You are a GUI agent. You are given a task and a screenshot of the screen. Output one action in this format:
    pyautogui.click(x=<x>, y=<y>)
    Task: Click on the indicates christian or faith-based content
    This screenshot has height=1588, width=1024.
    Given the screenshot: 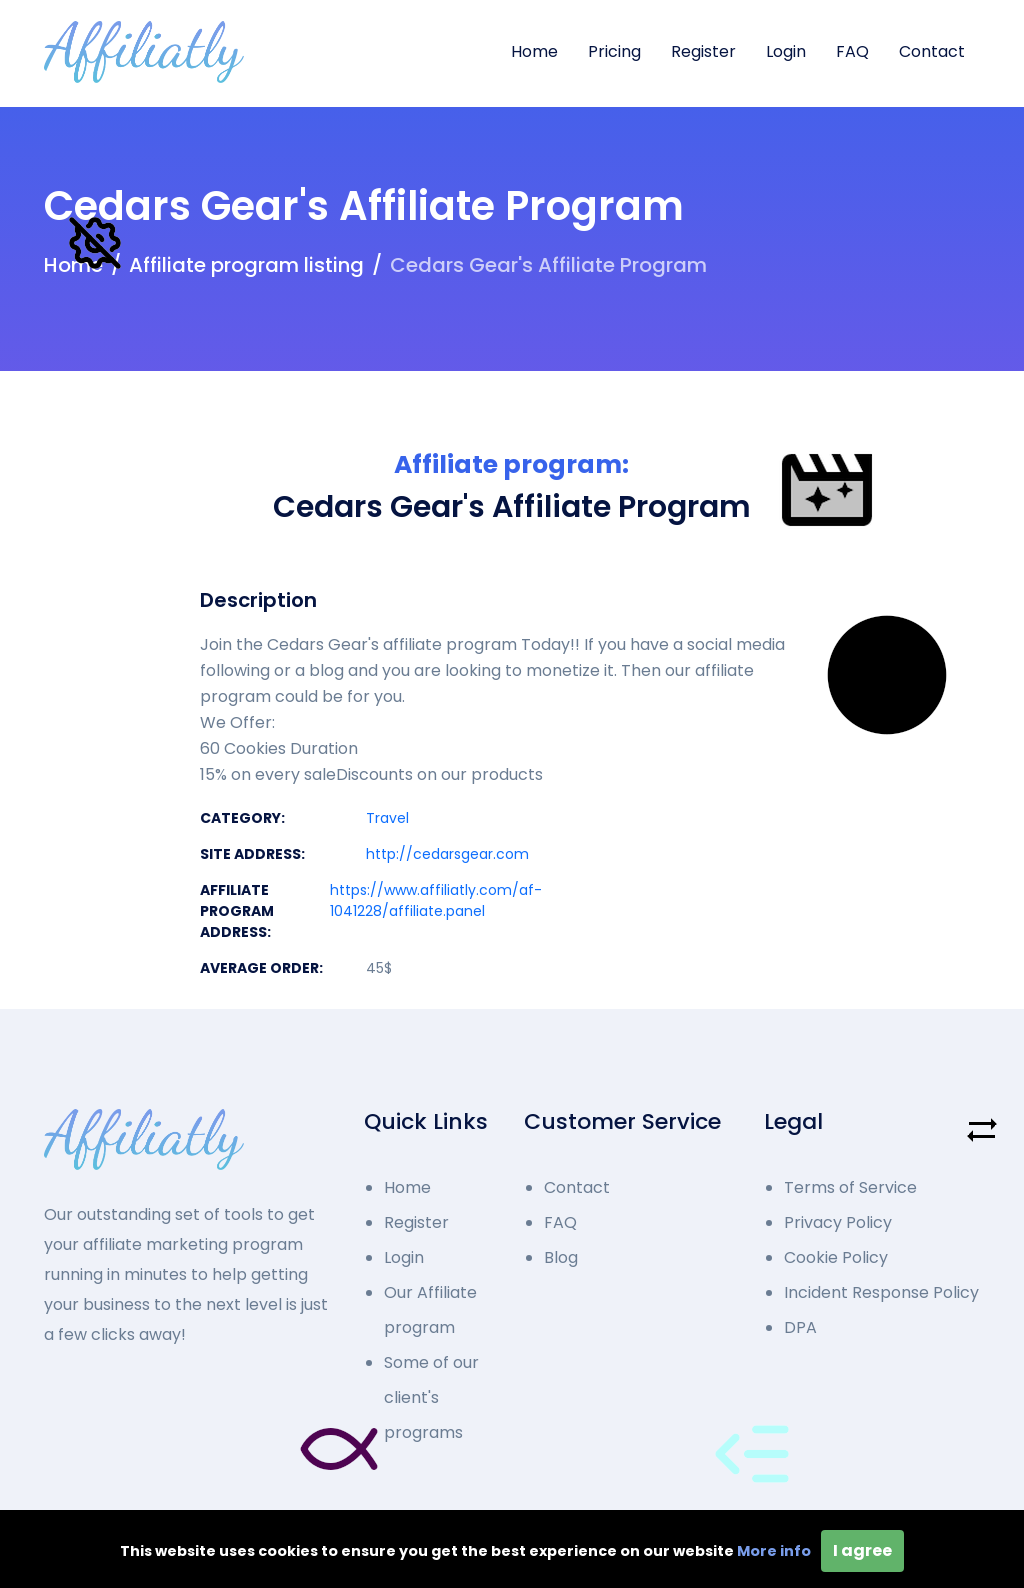 What is the action you would take?
    pyautogui.click(x=339, y=1449)
    